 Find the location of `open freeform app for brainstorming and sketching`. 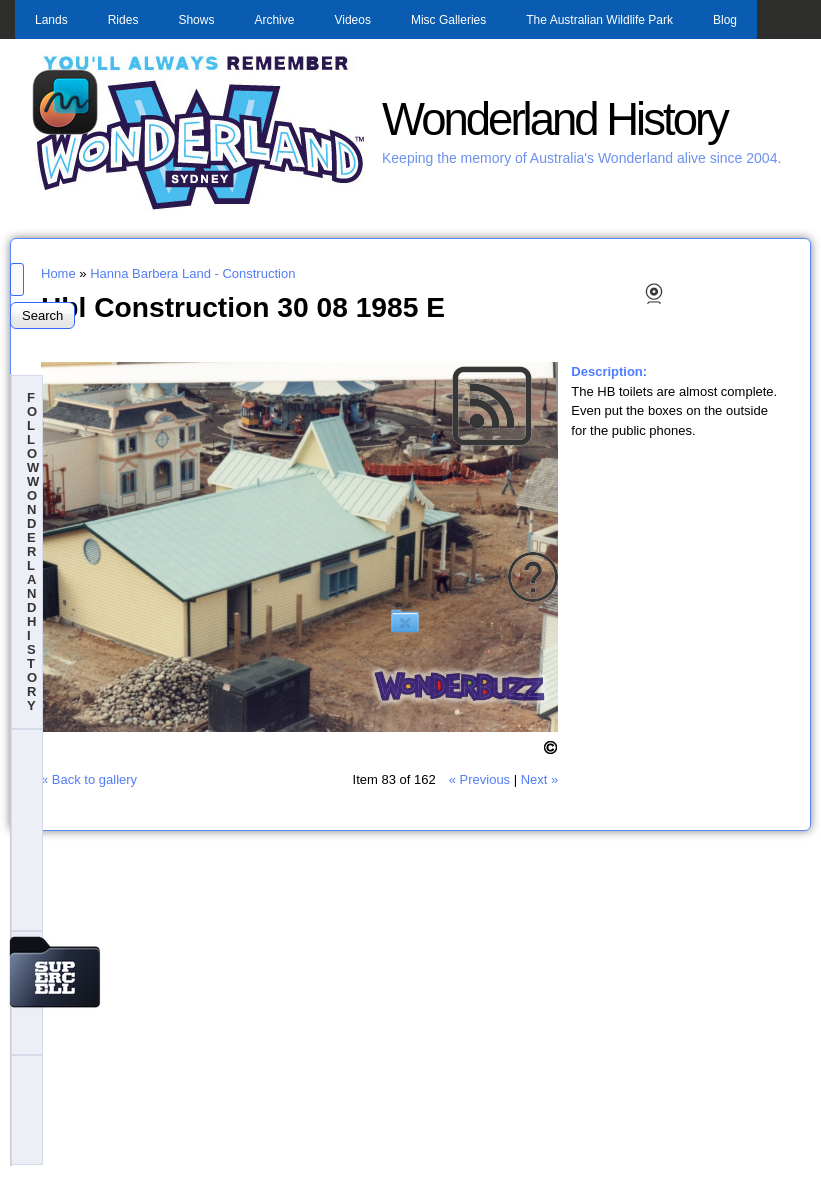

open freeform app for brainstorming and sketching is located at coordinates (65, 102).